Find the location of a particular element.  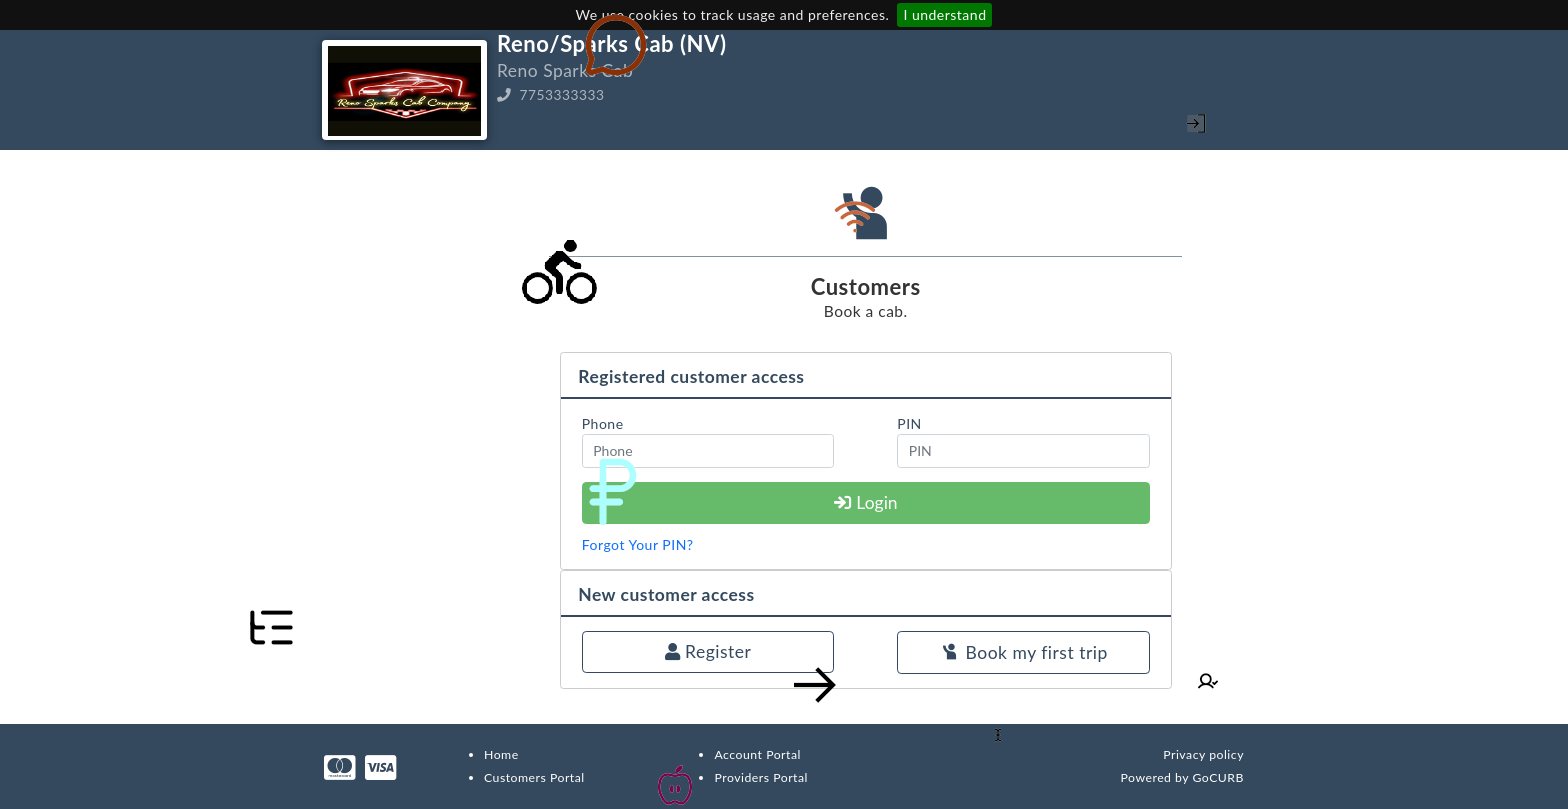

view hierarchical list or nested items is located at coordinates (271, 627).